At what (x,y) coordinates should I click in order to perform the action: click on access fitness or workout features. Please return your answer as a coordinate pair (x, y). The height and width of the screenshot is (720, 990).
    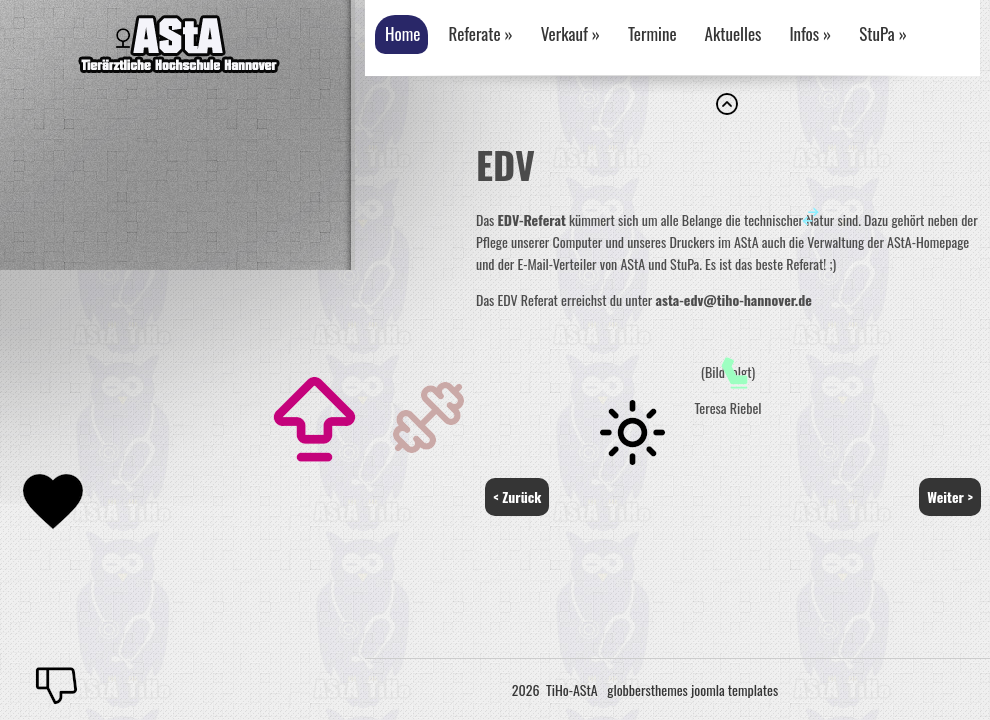
    Looking at the image, I should click on (428, 417).